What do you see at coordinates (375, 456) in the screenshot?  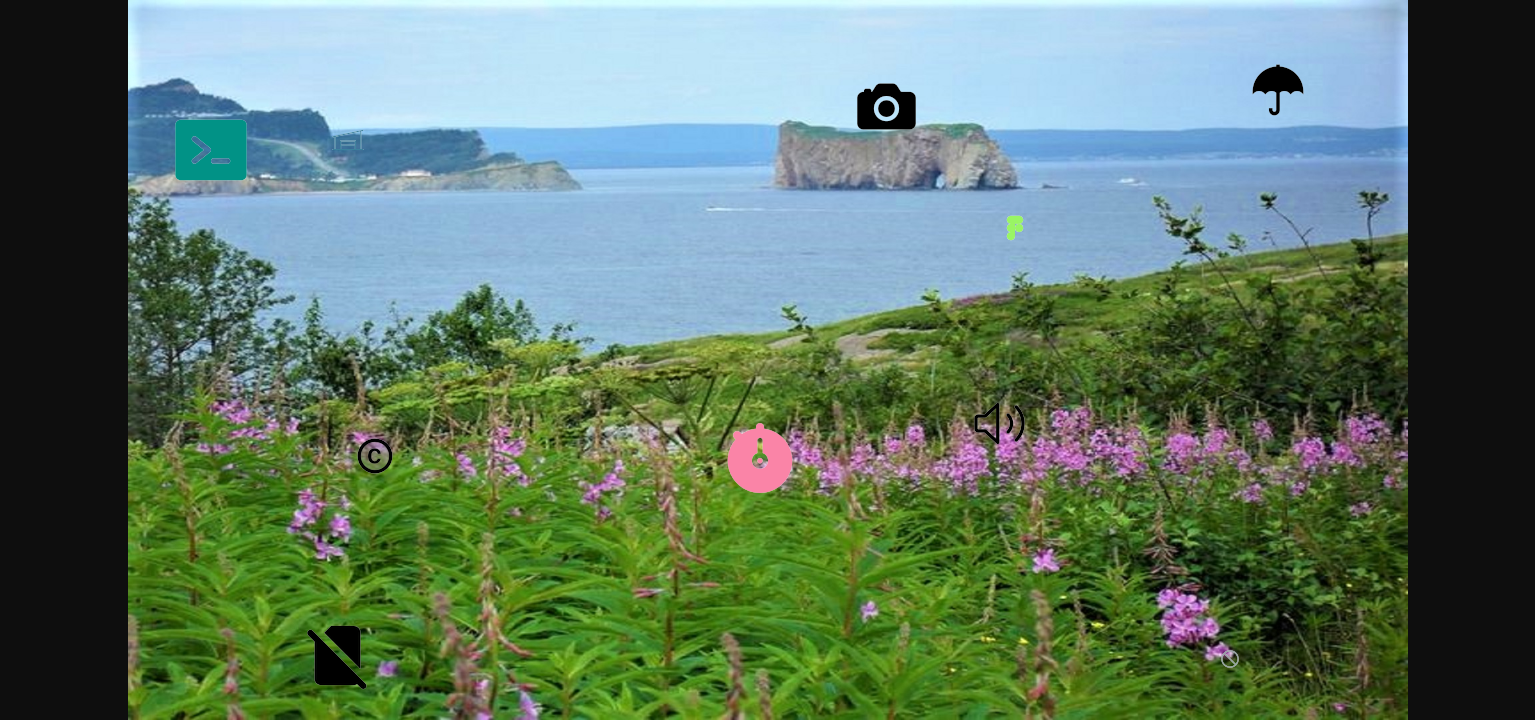 I see `indicates copyrighted content` at bounding box center [375, 456].